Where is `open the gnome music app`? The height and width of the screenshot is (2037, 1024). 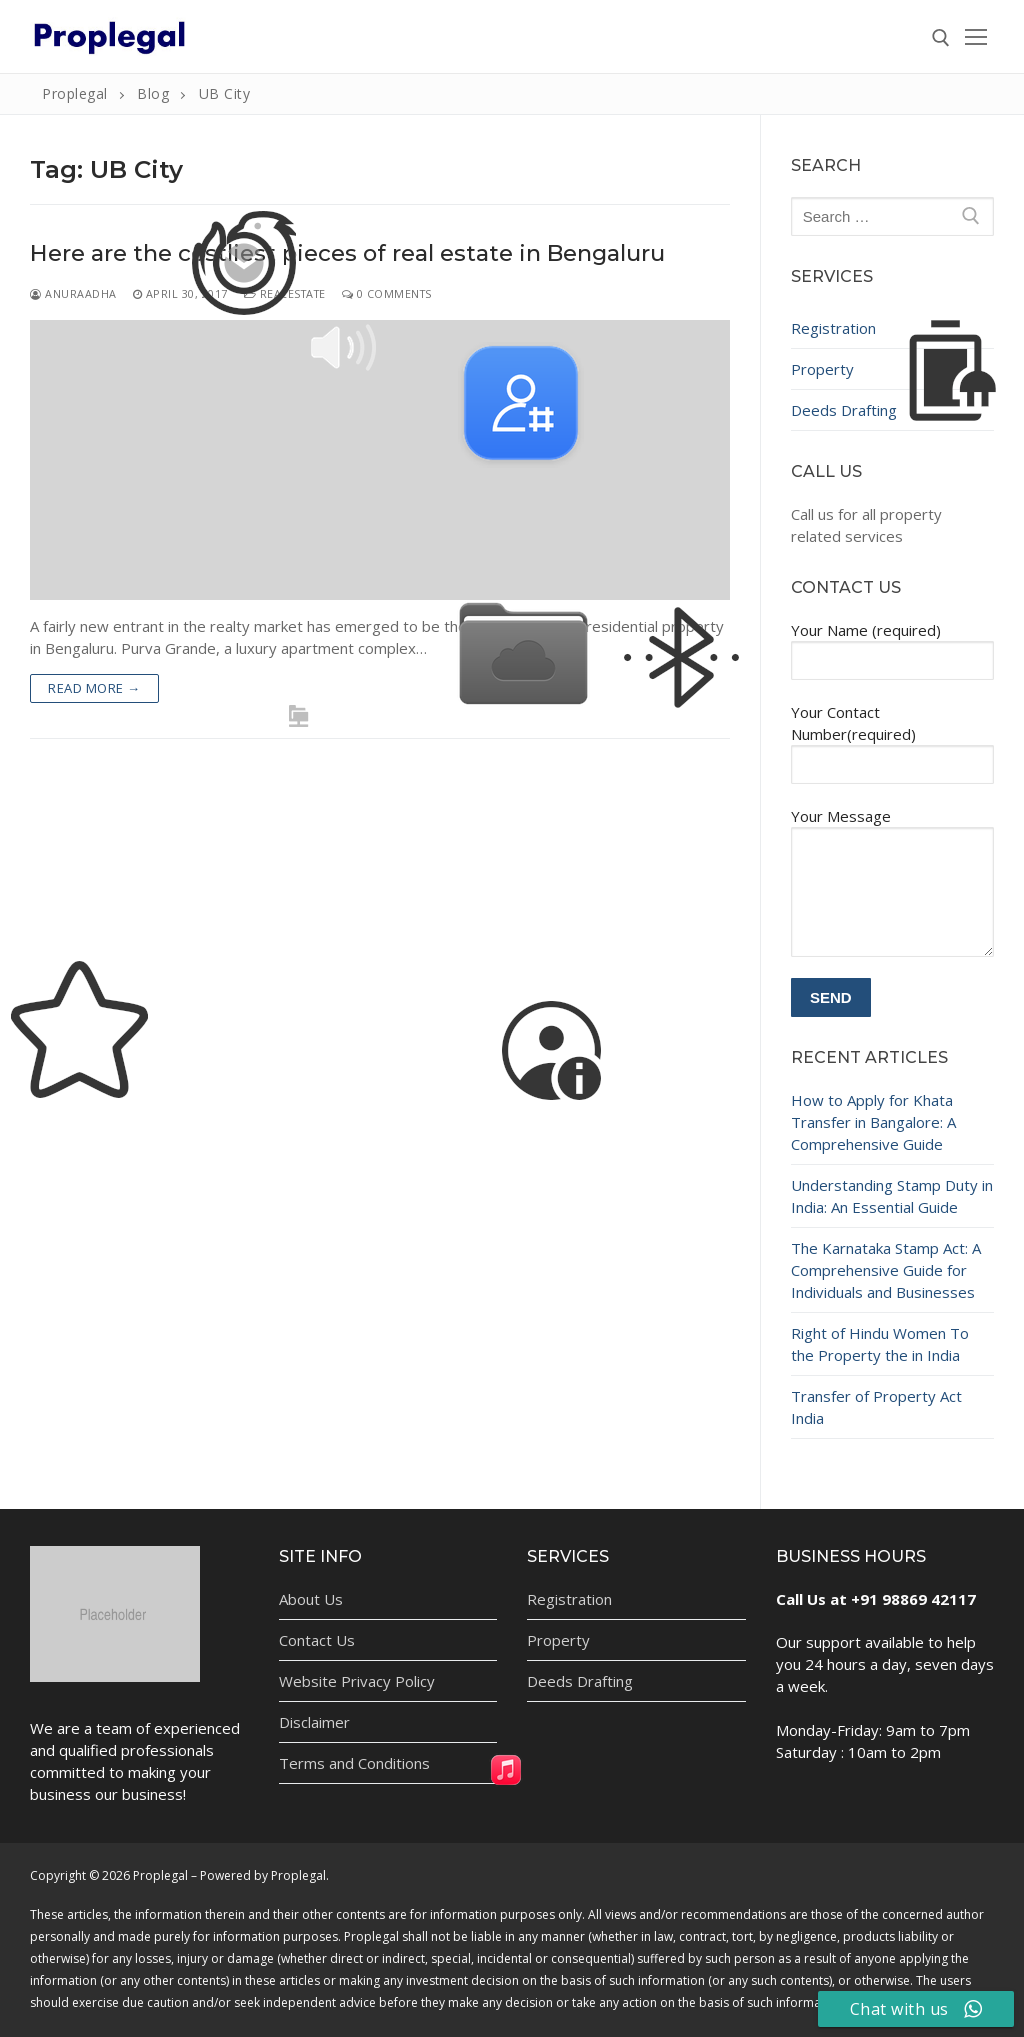 open the gnome music app is located at coordinates (506, 1770).